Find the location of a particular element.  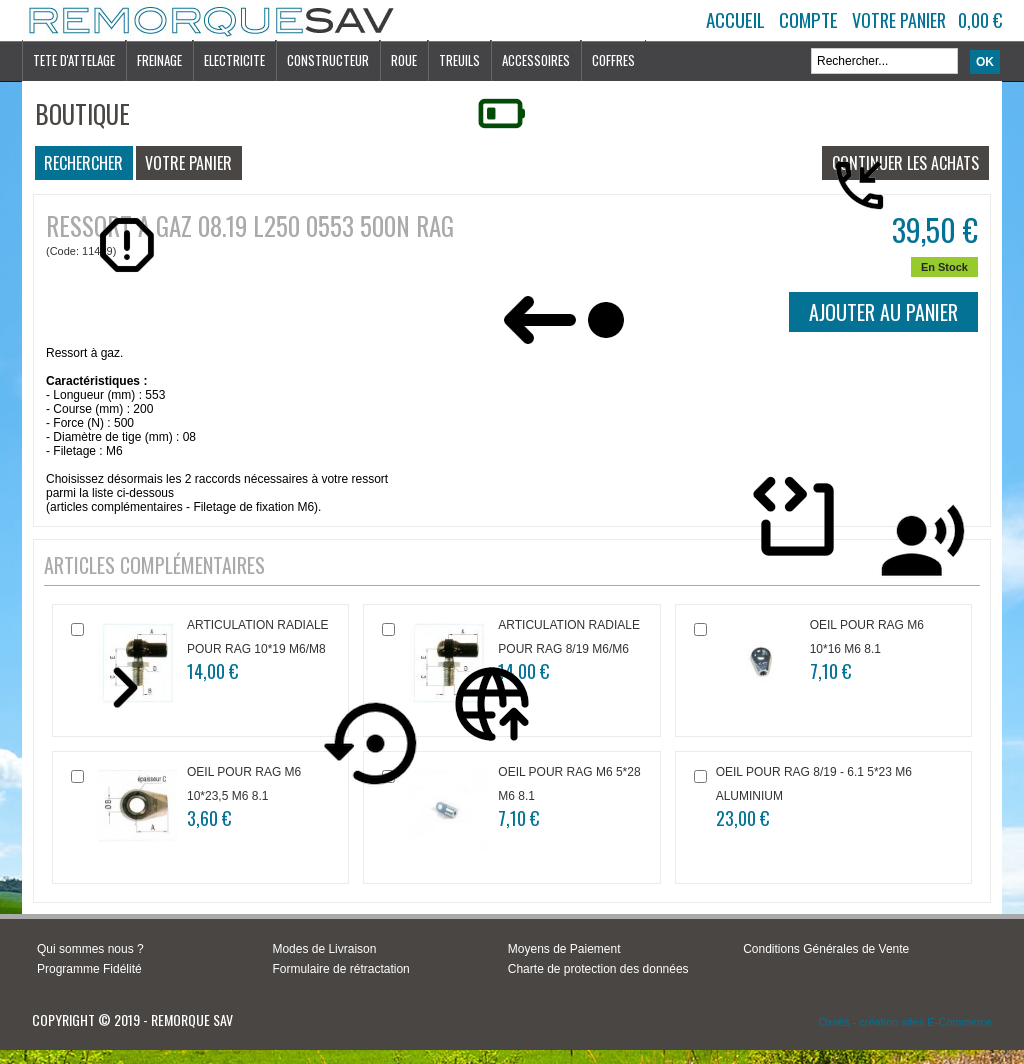

go to the next item or page is located at coordinates (124, 687).